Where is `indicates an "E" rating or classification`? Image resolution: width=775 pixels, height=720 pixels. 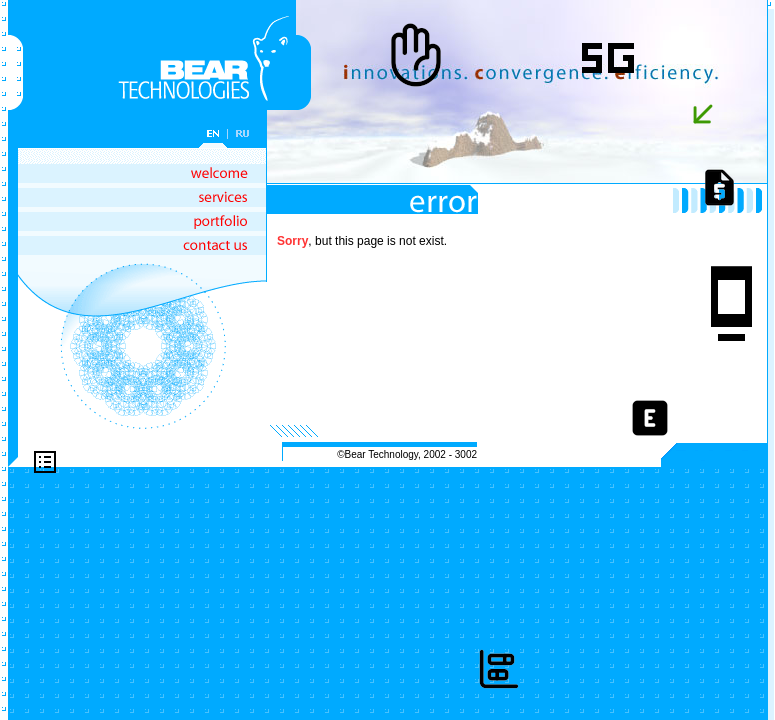
indicates an "E" rating or classification is located at coordinates (650, 418).